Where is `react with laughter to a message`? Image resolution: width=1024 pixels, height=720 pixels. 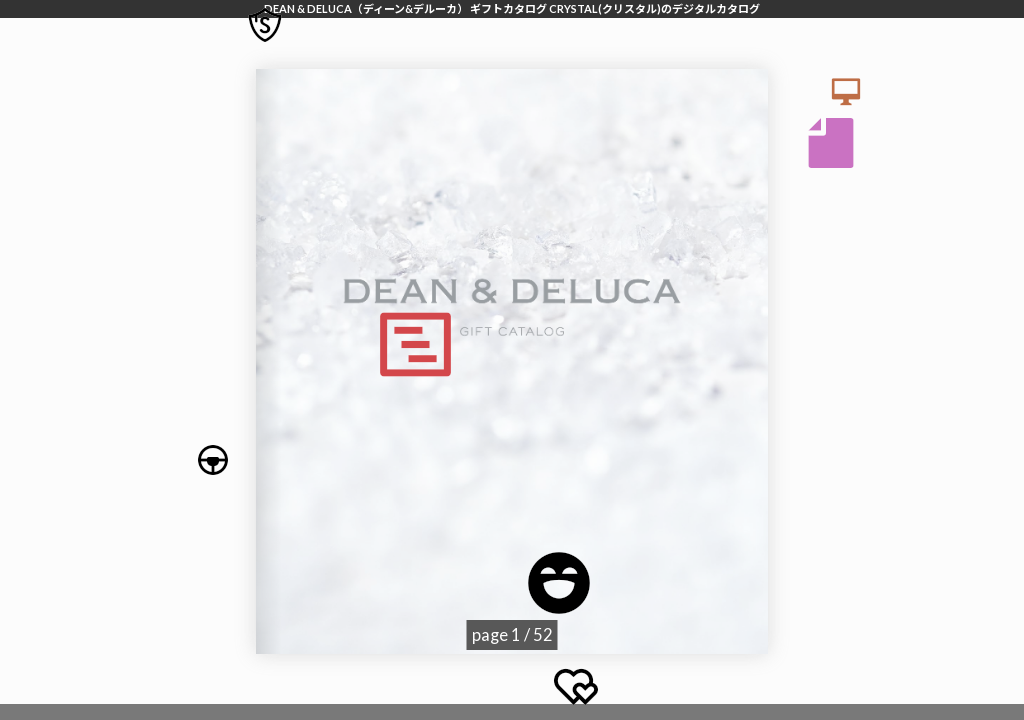 react with laughter to a message is located at coordinates (559, 583).